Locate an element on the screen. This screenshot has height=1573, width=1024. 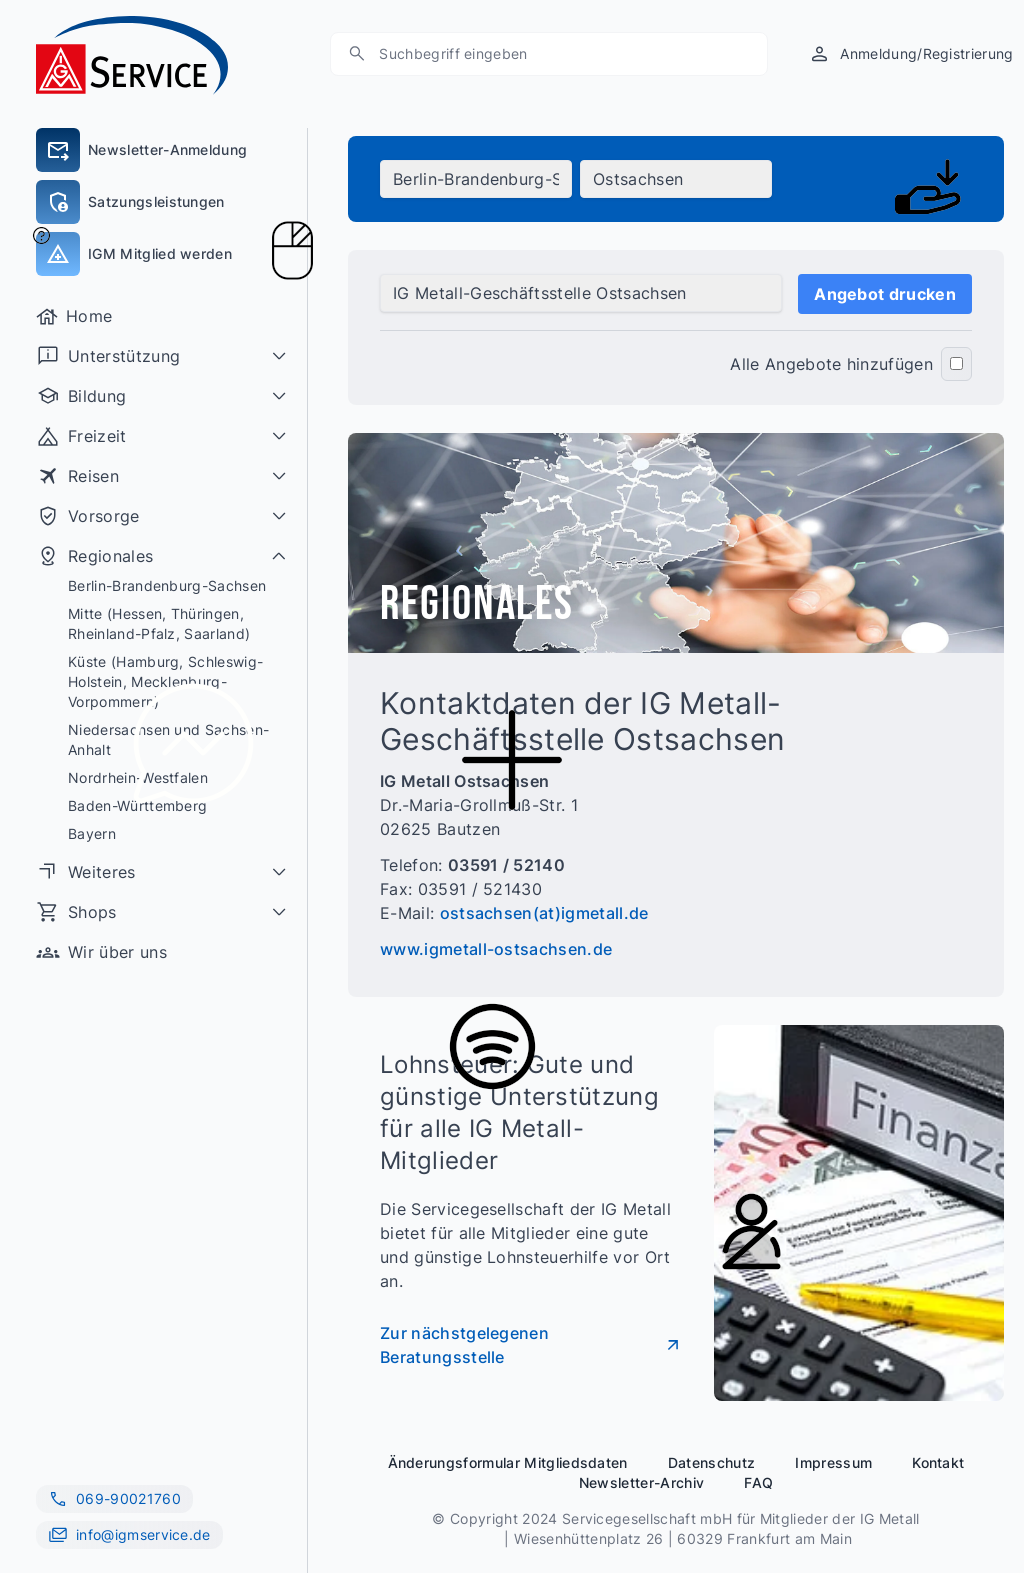
right-click action indicator is located at coordinates (292, 250).